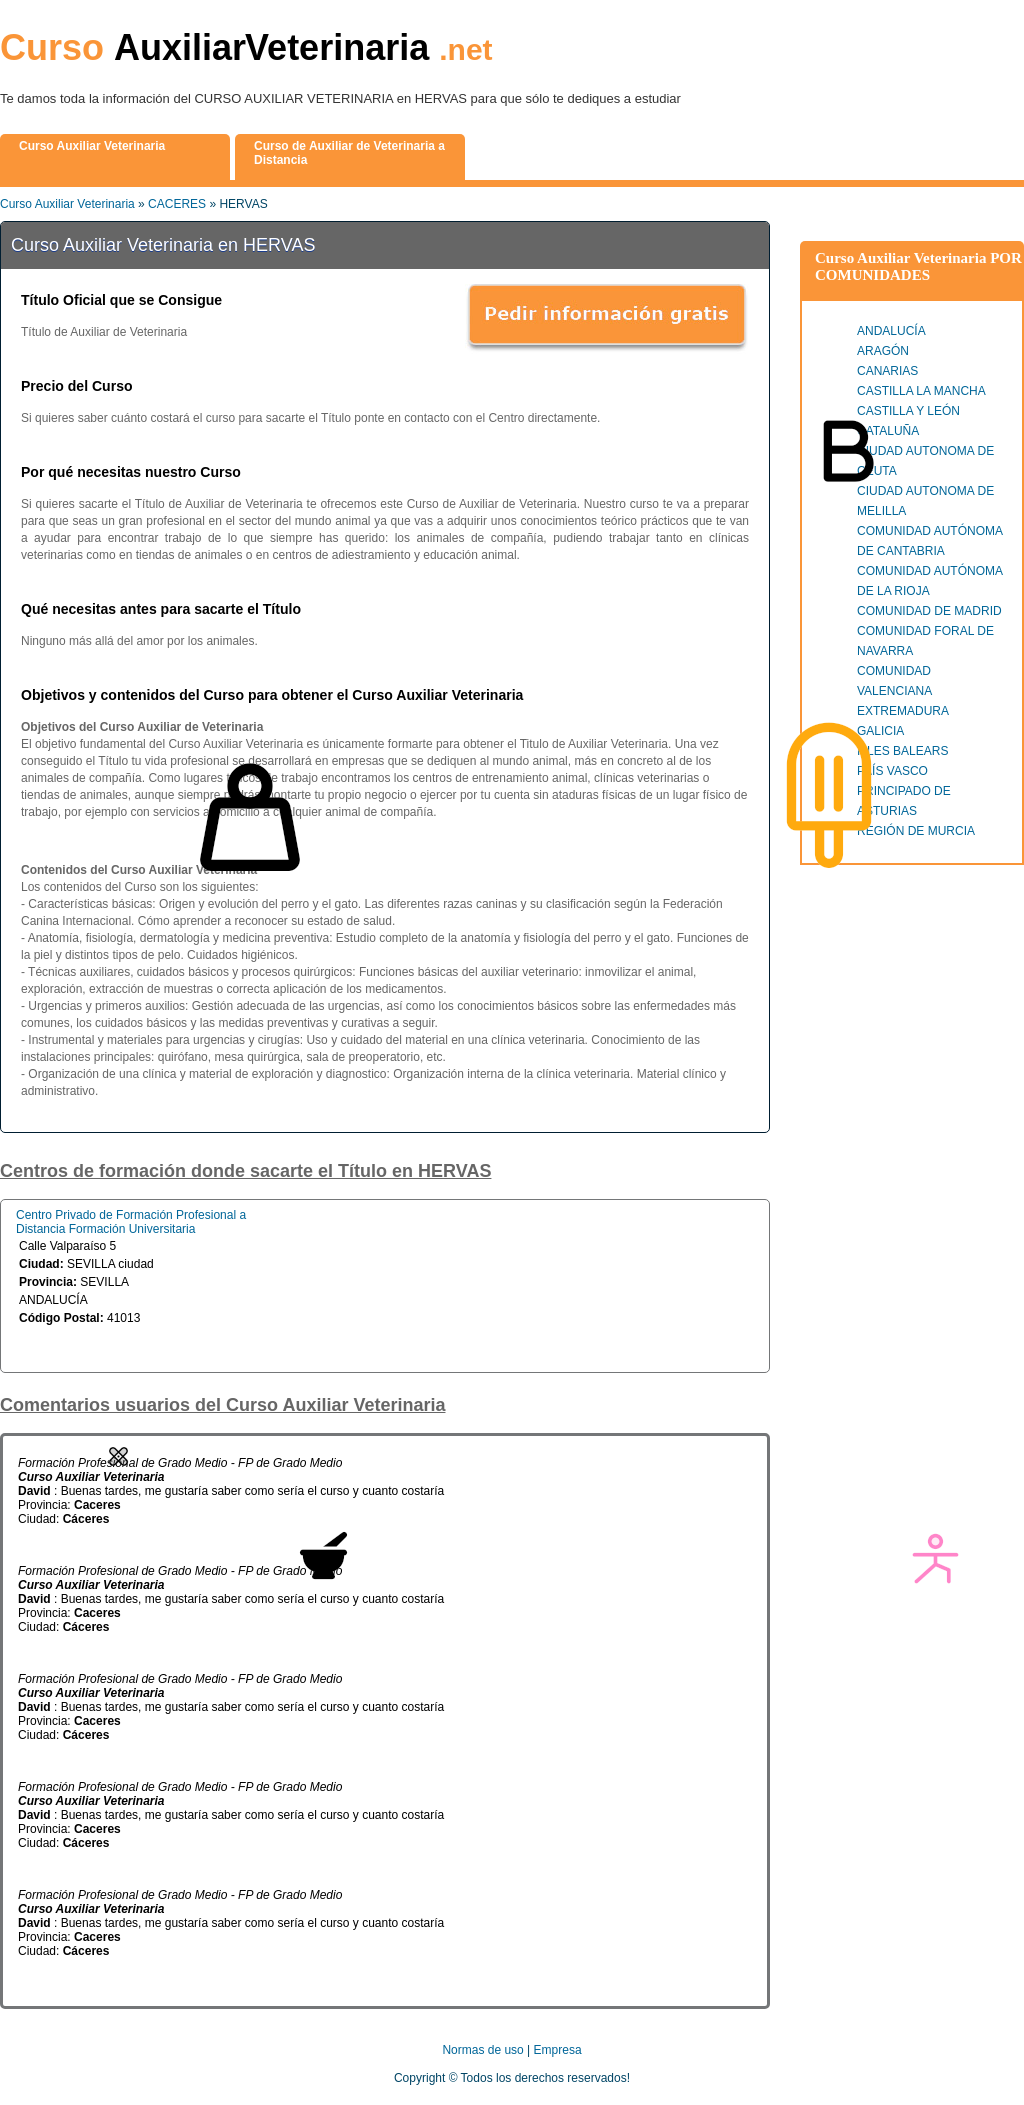 This screenshot has height=2105, width=1024. Describe the element at coordinates (323, 1555) in the screenshot. I see `access pharmacy or medication features` at that location.